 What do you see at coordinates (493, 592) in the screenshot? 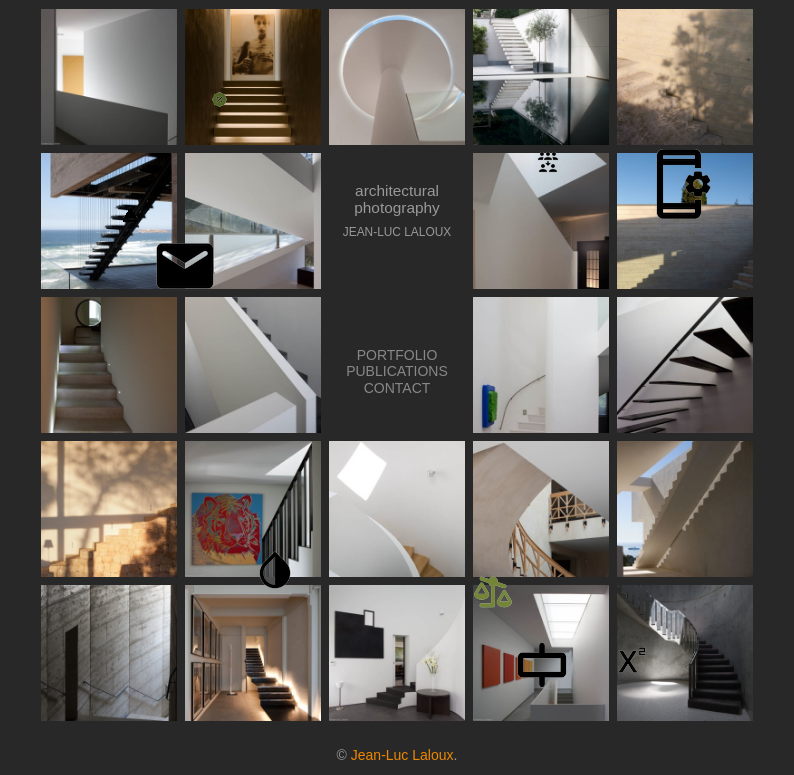
I see `indicates an unequal comparison or imbalance` at bounding box center [493, 592].